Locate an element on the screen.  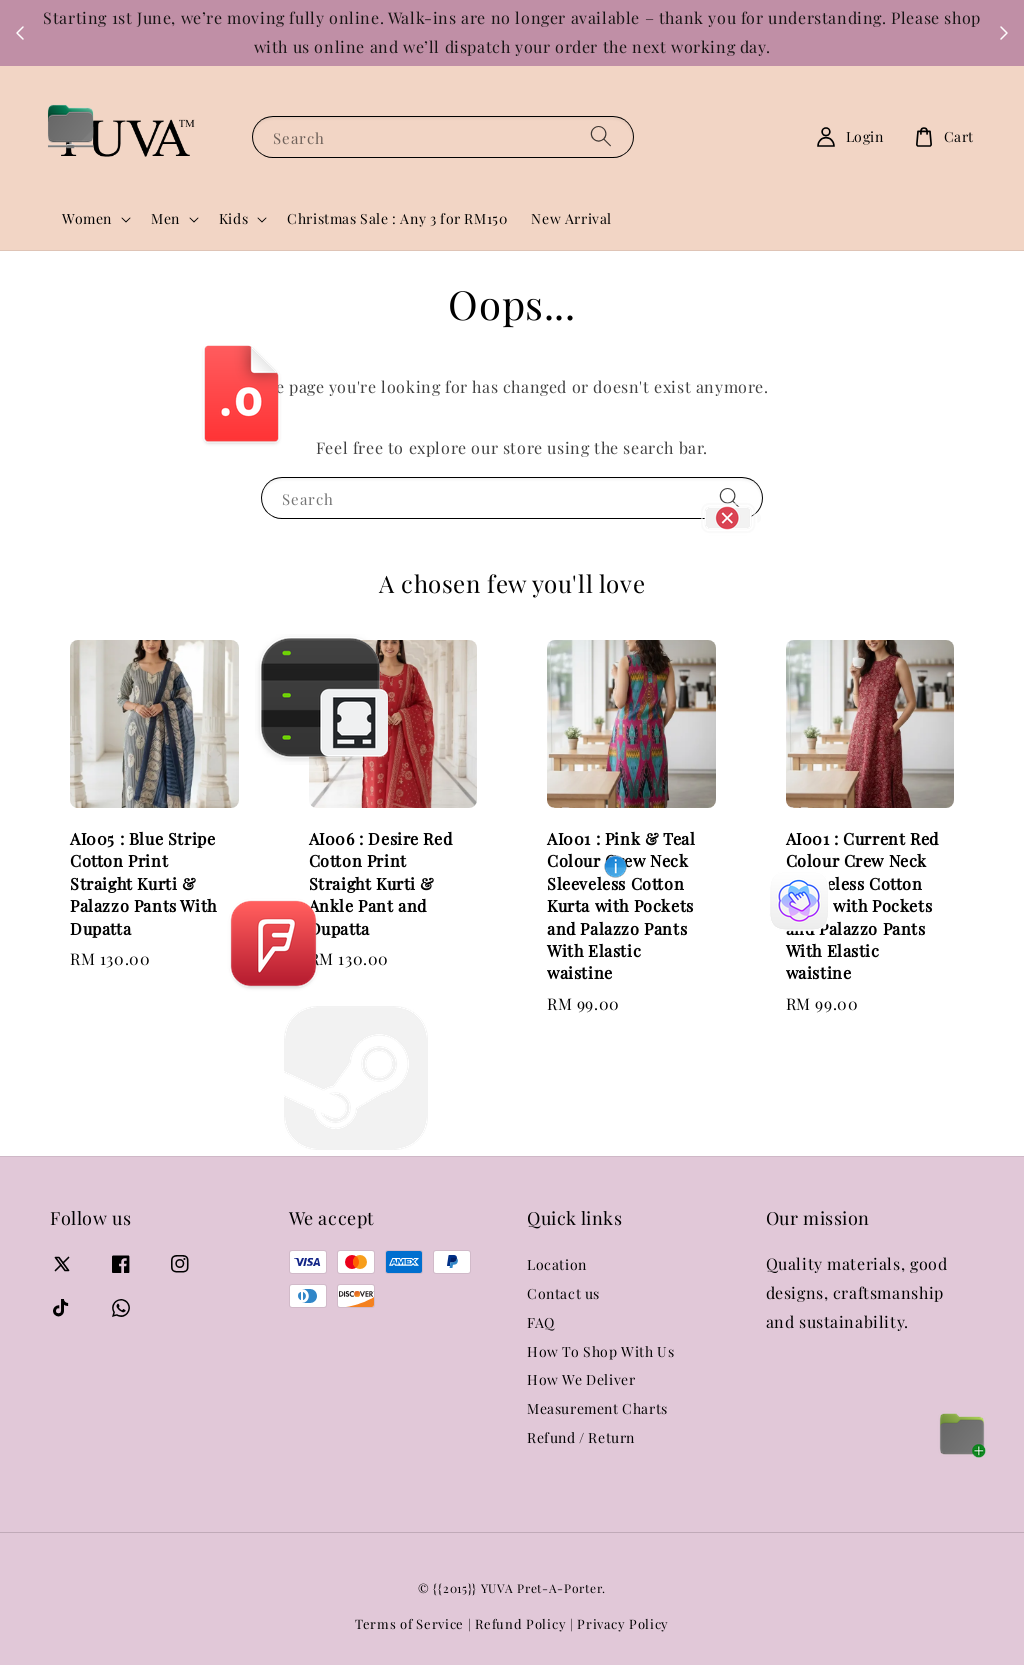
configure iSCSI storage network settings is located at coordinates (321, 699).